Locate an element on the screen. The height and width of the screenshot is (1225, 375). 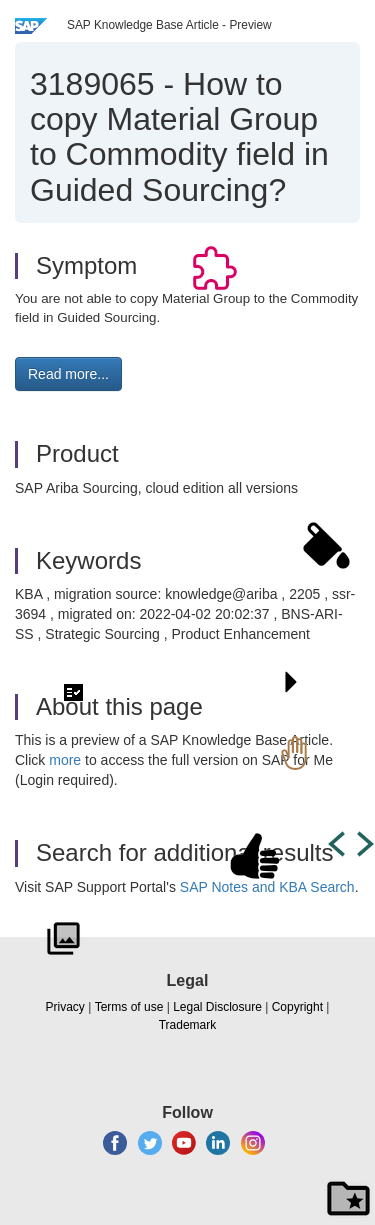
access browser extensions or plugins is located at coordinates (215, 268).